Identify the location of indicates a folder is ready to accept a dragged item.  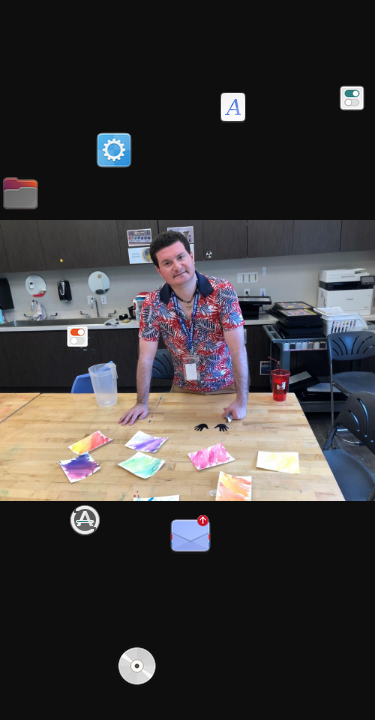
(20, 192).